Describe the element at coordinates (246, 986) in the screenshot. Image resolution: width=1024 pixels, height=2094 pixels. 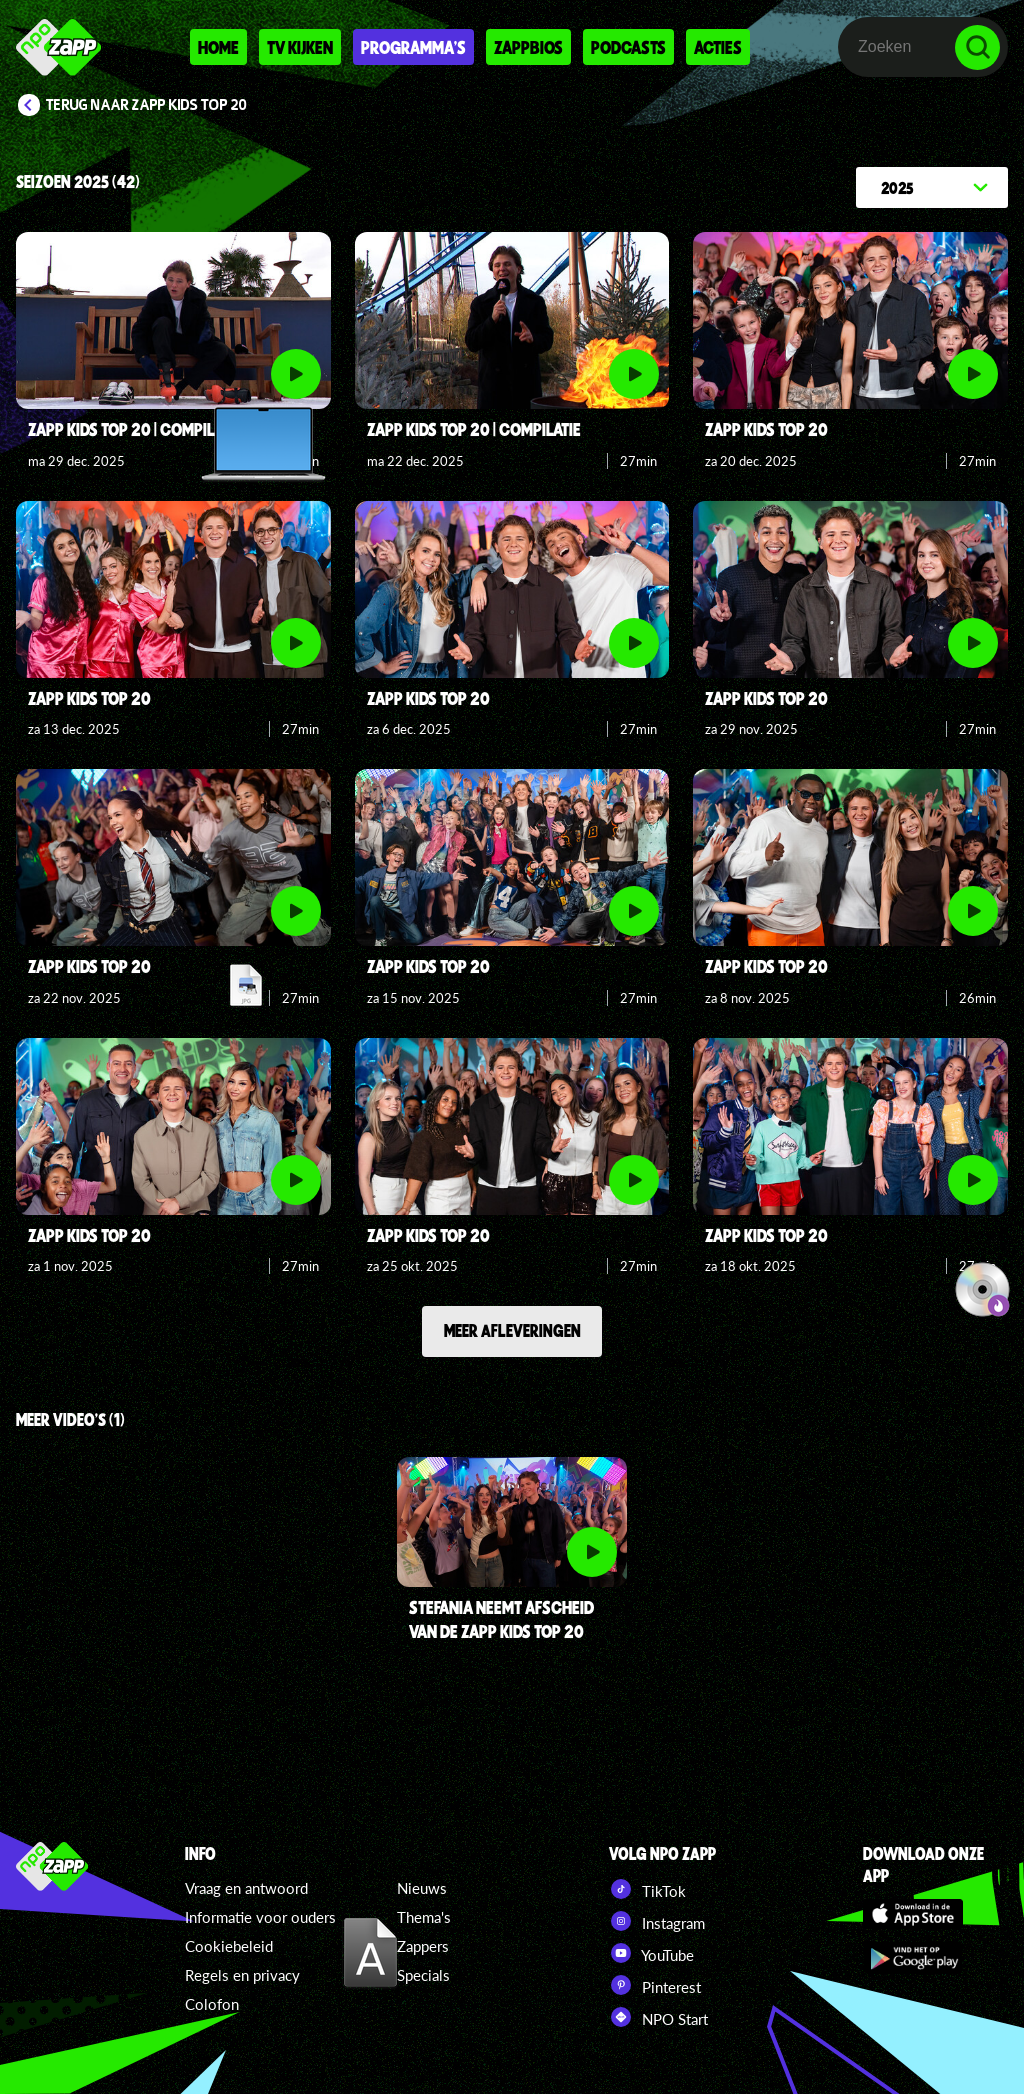
I see `a jpg image file` at that location.